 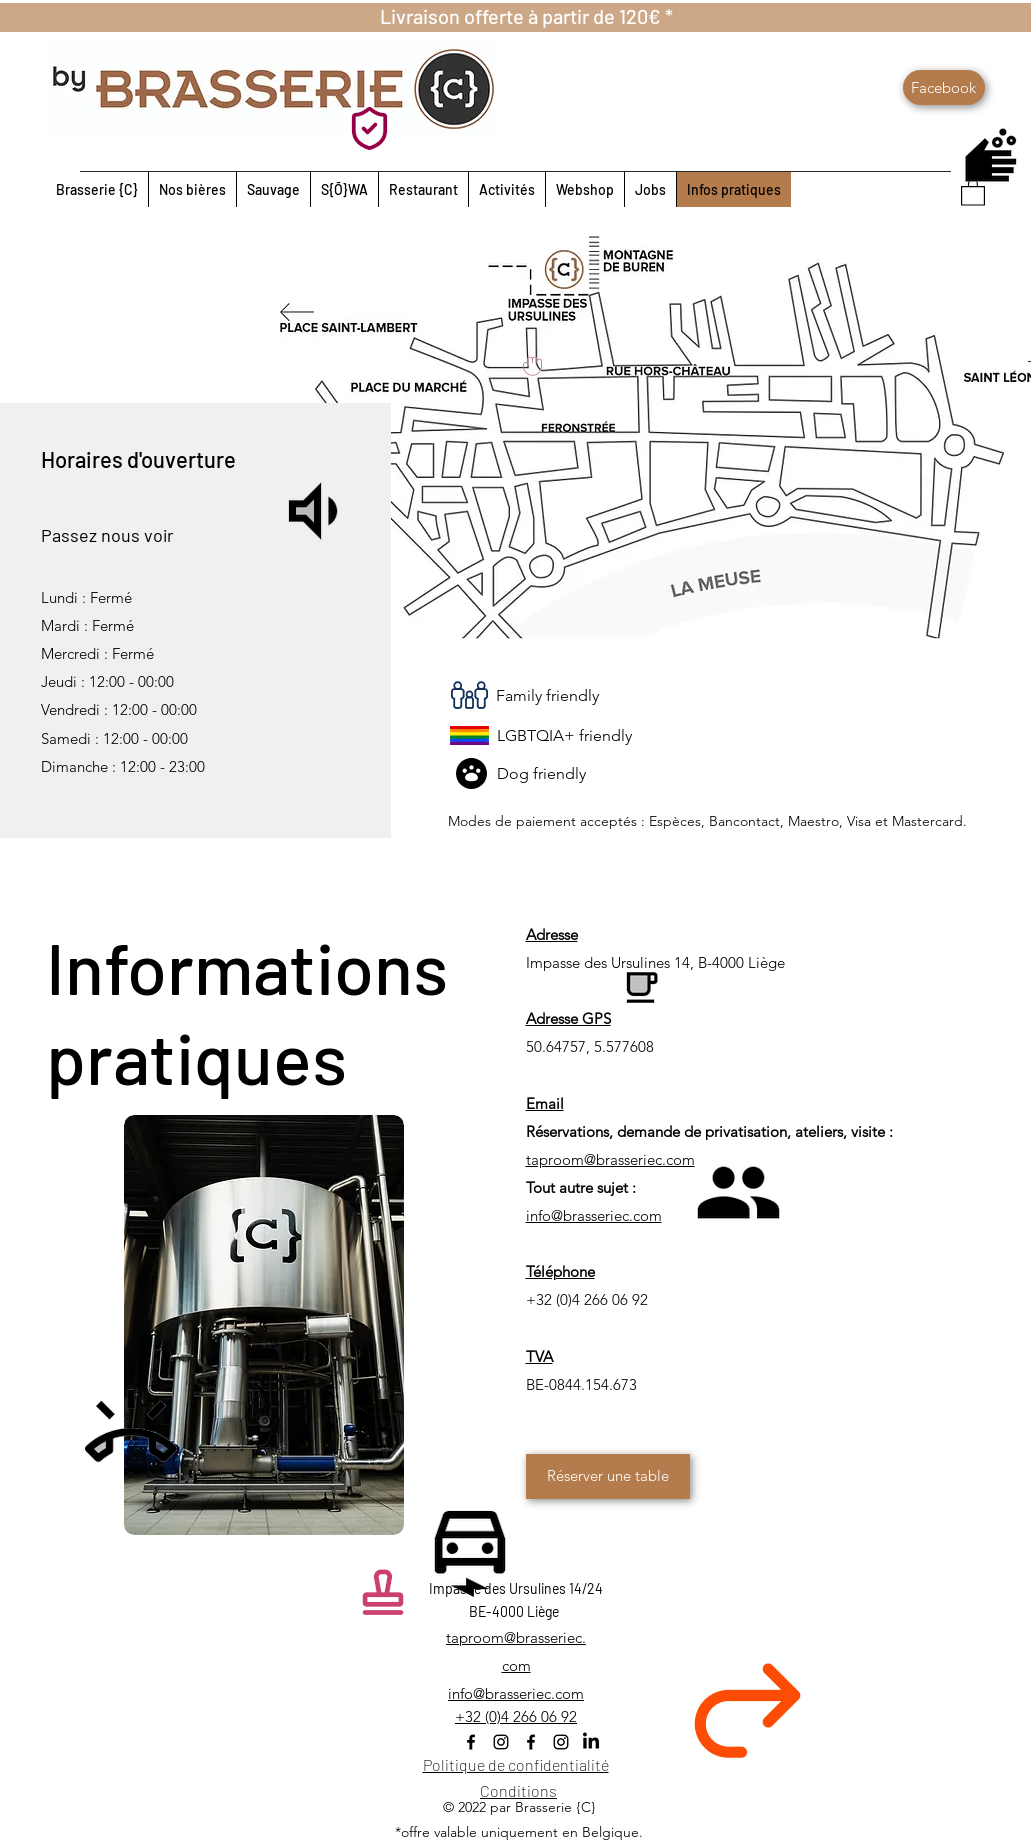 What do you see at coordinates (747, 1712) in the screenshot?
I see `redo the last undone action` at bounding box center [747, 1712].